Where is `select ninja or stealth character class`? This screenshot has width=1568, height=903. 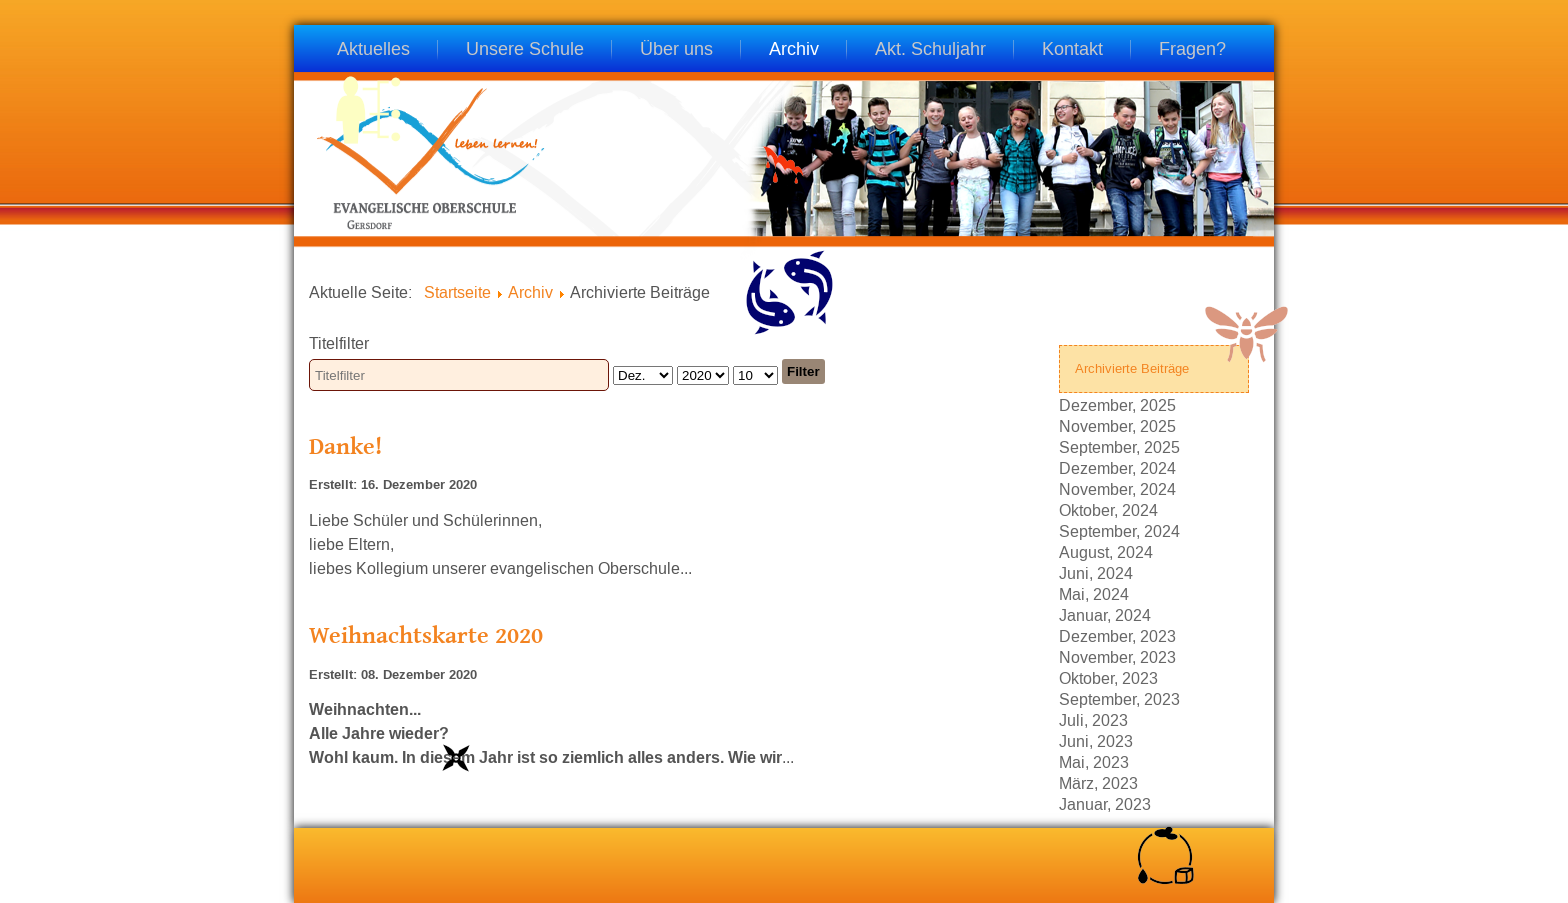
select ninja or stealth character class is located at coordinates (456, 758).